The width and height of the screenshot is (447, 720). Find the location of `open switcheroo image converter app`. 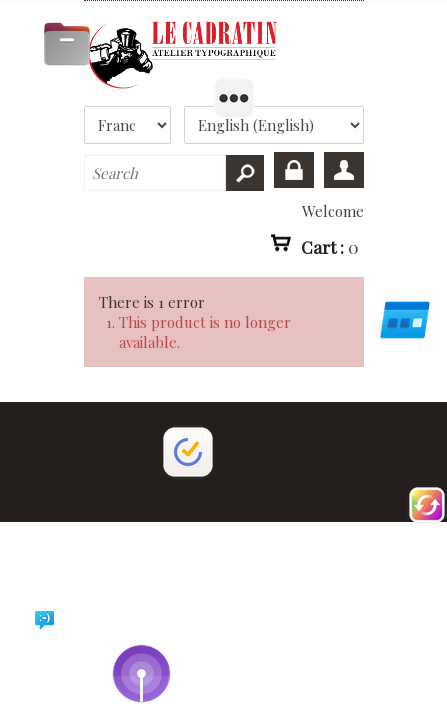

open switcheroo image converter app is located at coordinates (427, 505).